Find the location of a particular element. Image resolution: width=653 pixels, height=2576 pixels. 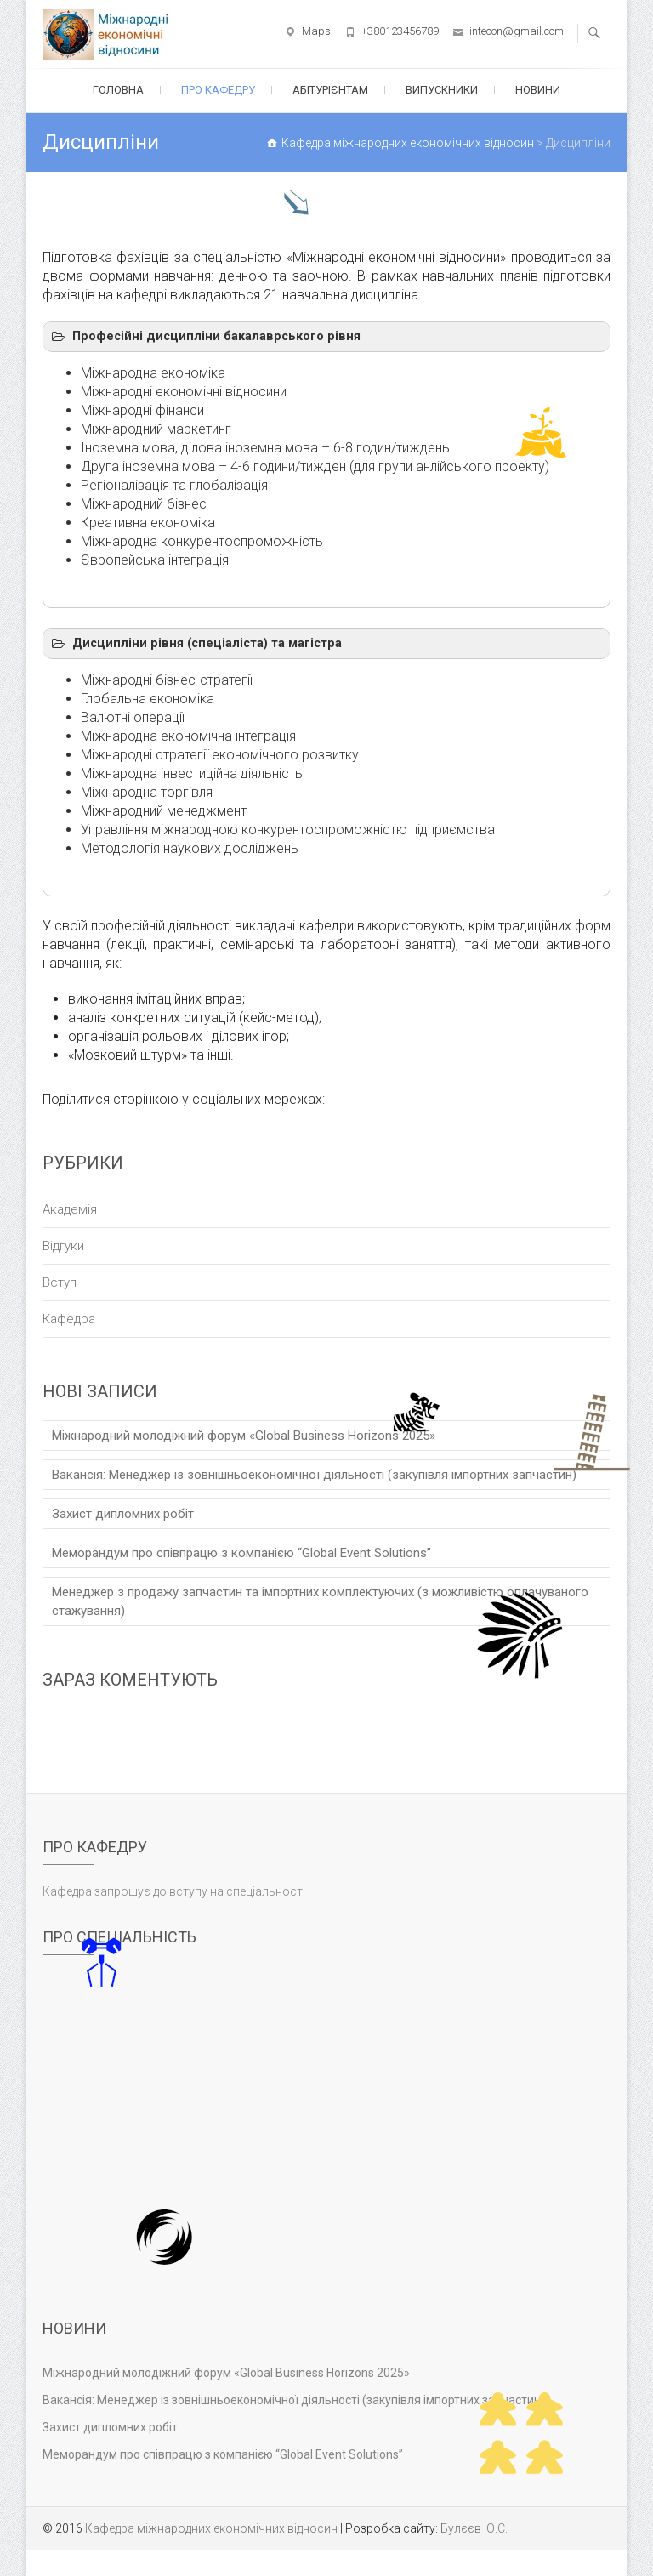

represents a wildlife or animal-related feature is located at coordinates (415, 1408).